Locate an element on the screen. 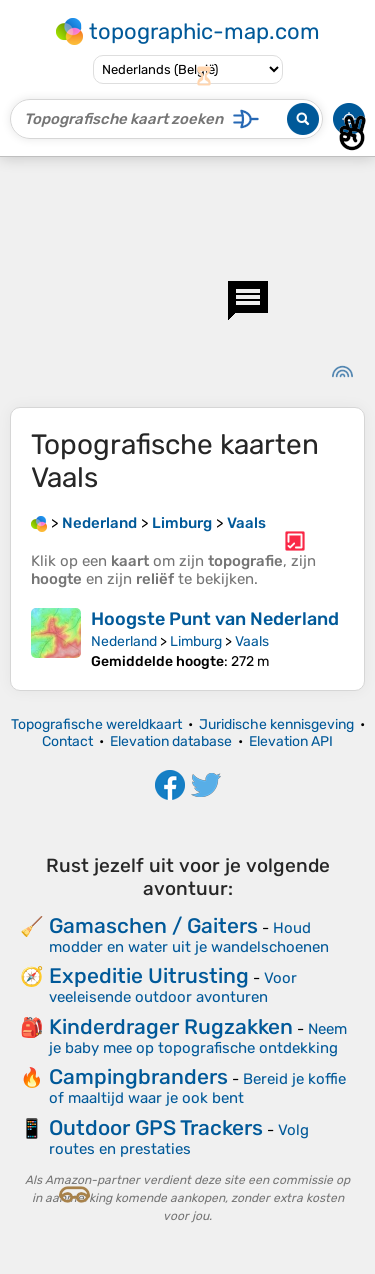  indicates pride or LGBTQ+ related content is located at coordinates (342, 371).